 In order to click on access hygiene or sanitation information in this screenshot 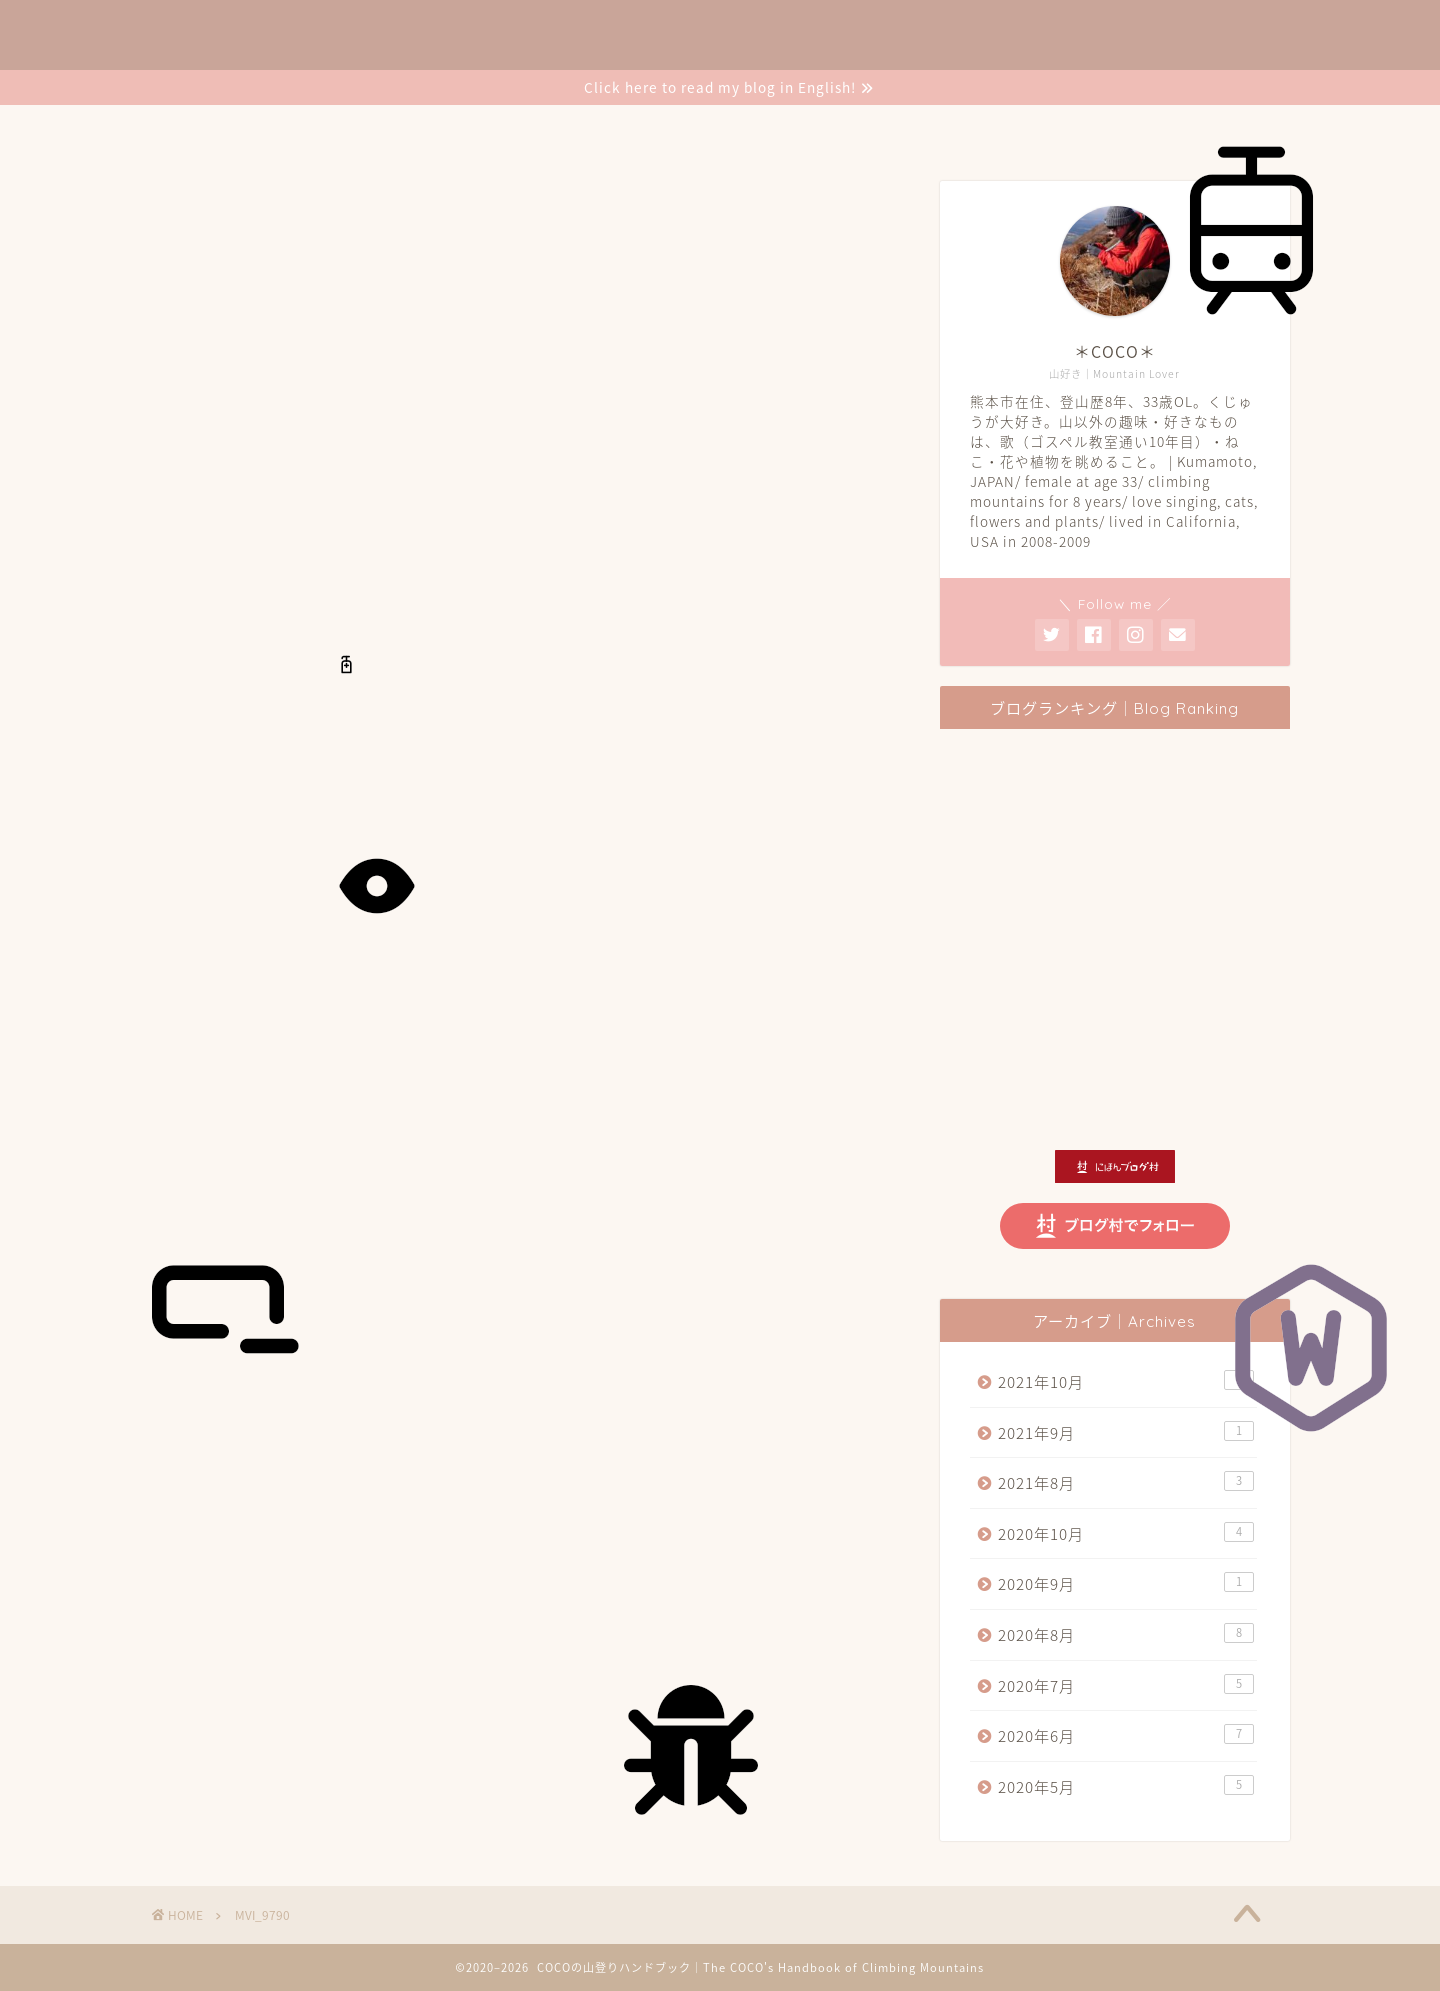, I will do `click(346, 664)`.